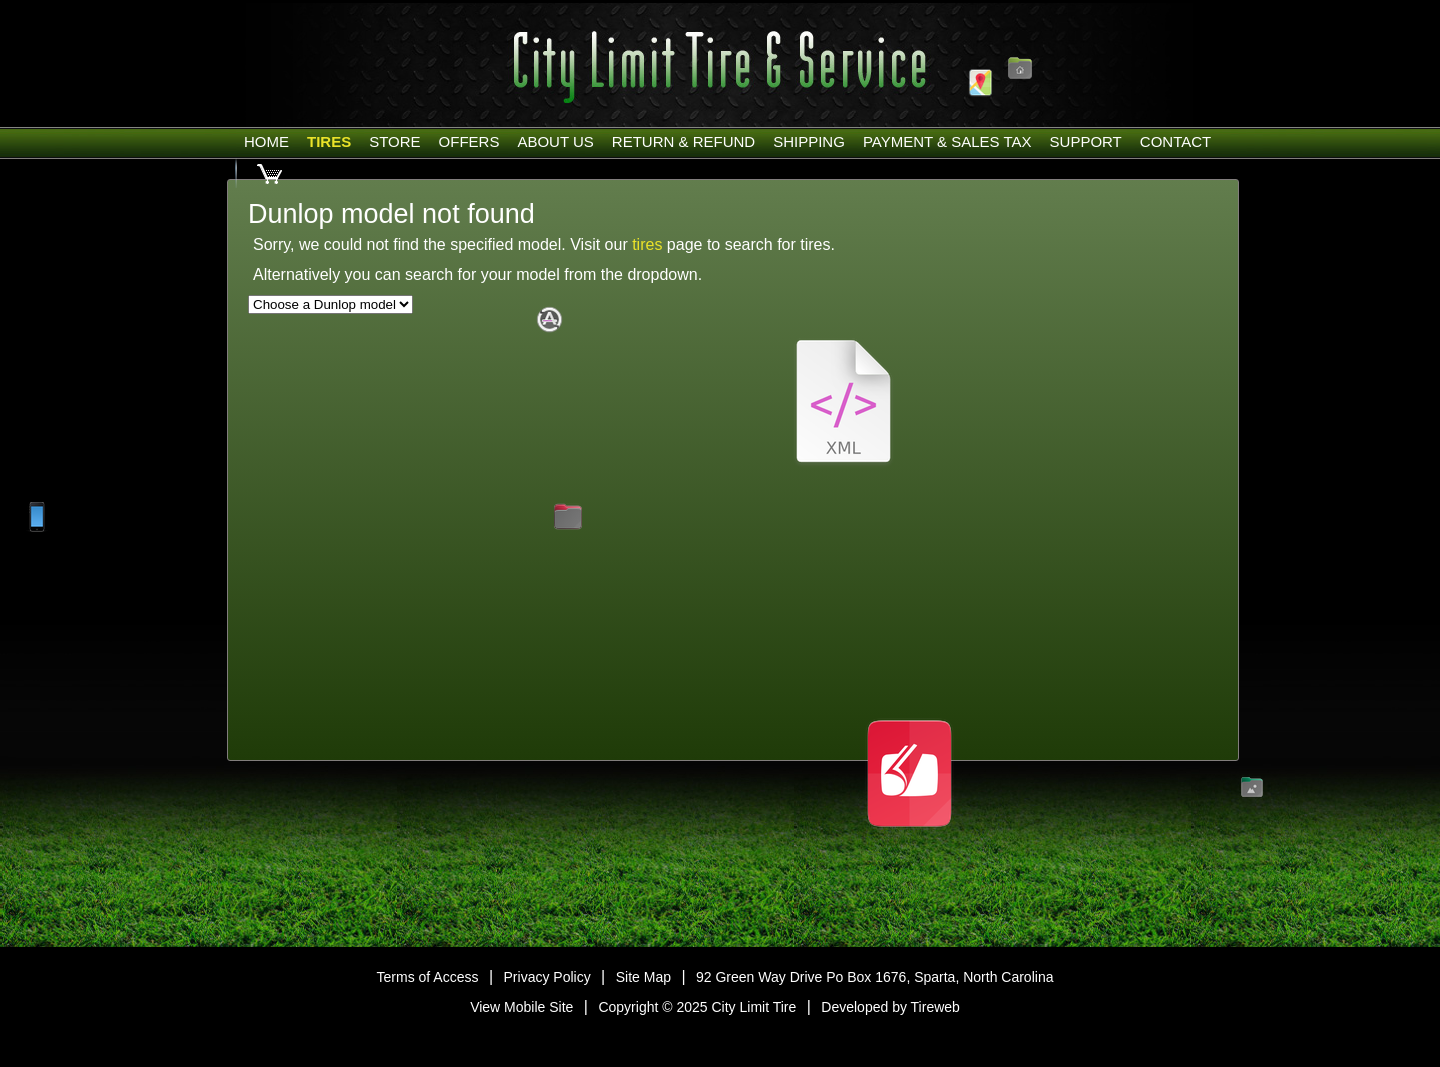 This screenshot has height=1067, width=1440. What do you see at coordinates (909, 773) in the screenshot?
I see `an EPS vector file` at bounding box center [909, 773].